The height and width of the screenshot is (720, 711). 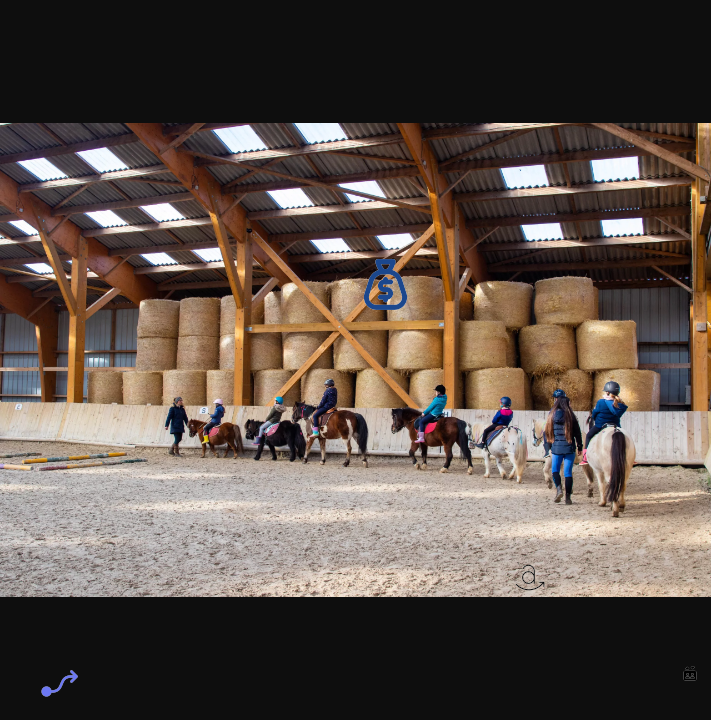 What do you see at coordinates (529, 577) in the screenshot?
I see `visit amazon.com` at bounding box center [529, 577].